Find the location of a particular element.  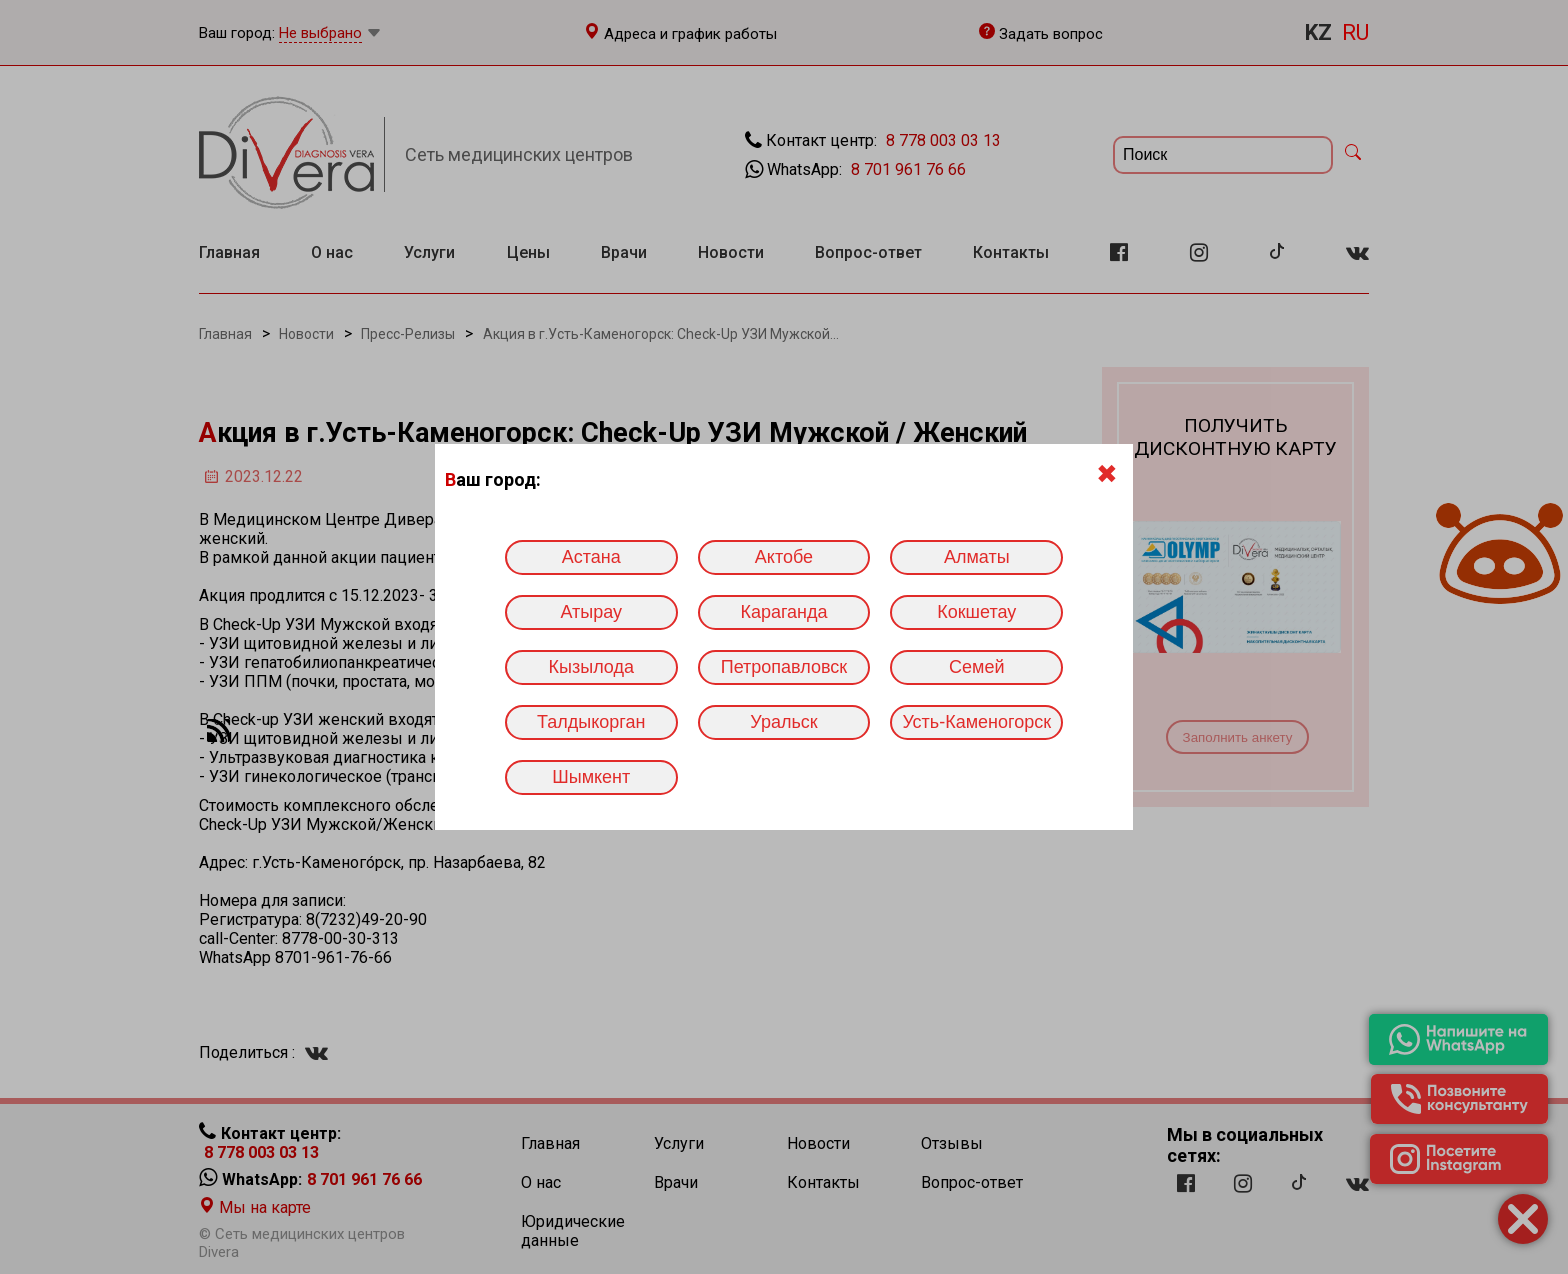

MQTT protocol or messaging service integration is located at coordinates (218, 730).